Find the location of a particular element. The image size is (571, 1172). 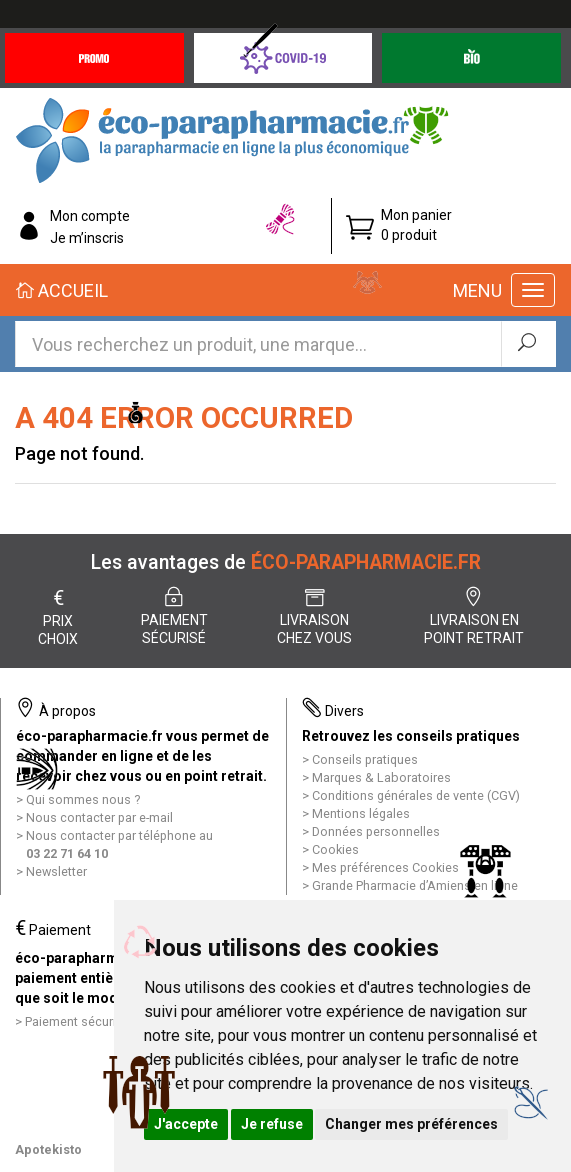

crafting or knitting category in a game is located at coordinates (280, 219).